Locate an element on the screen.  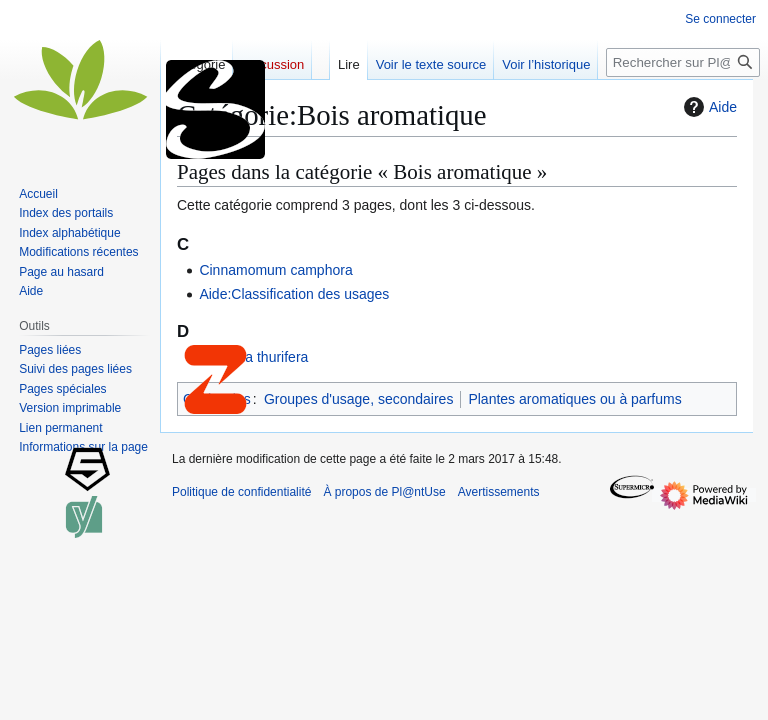
Supermicro company logo is located at coordinates (632, 487).